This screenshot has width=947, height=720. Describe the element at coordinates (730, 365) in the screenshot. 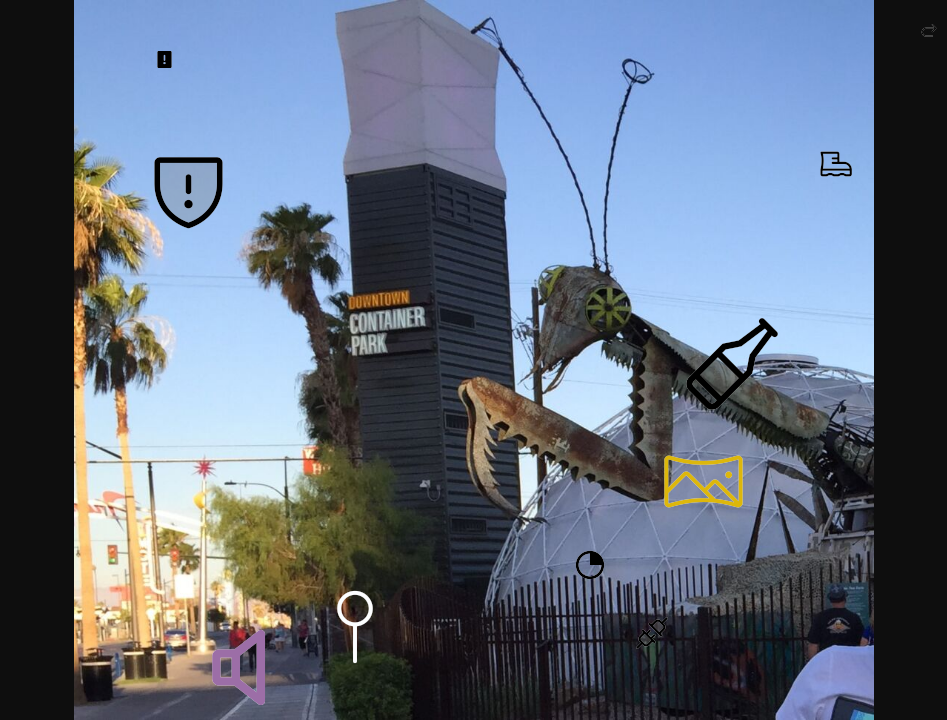

I see `browse alcoholic beverage options` at that location.